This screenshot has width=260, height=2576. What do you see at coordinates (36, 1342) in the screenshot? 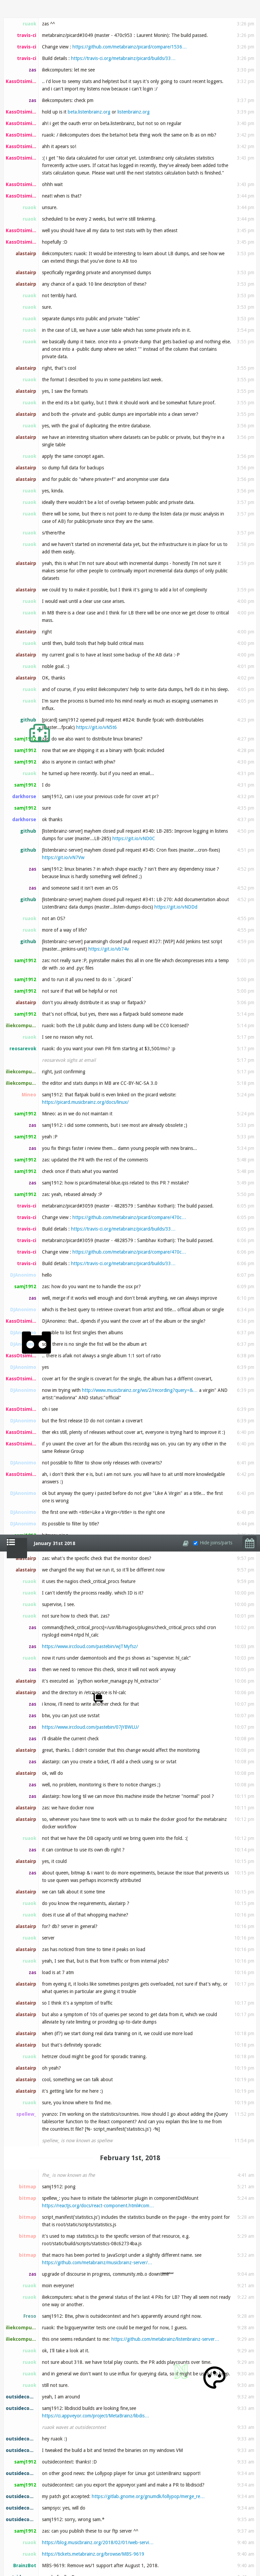
I see `simplybuilt brand logo` at bounding box center [36, 1342].